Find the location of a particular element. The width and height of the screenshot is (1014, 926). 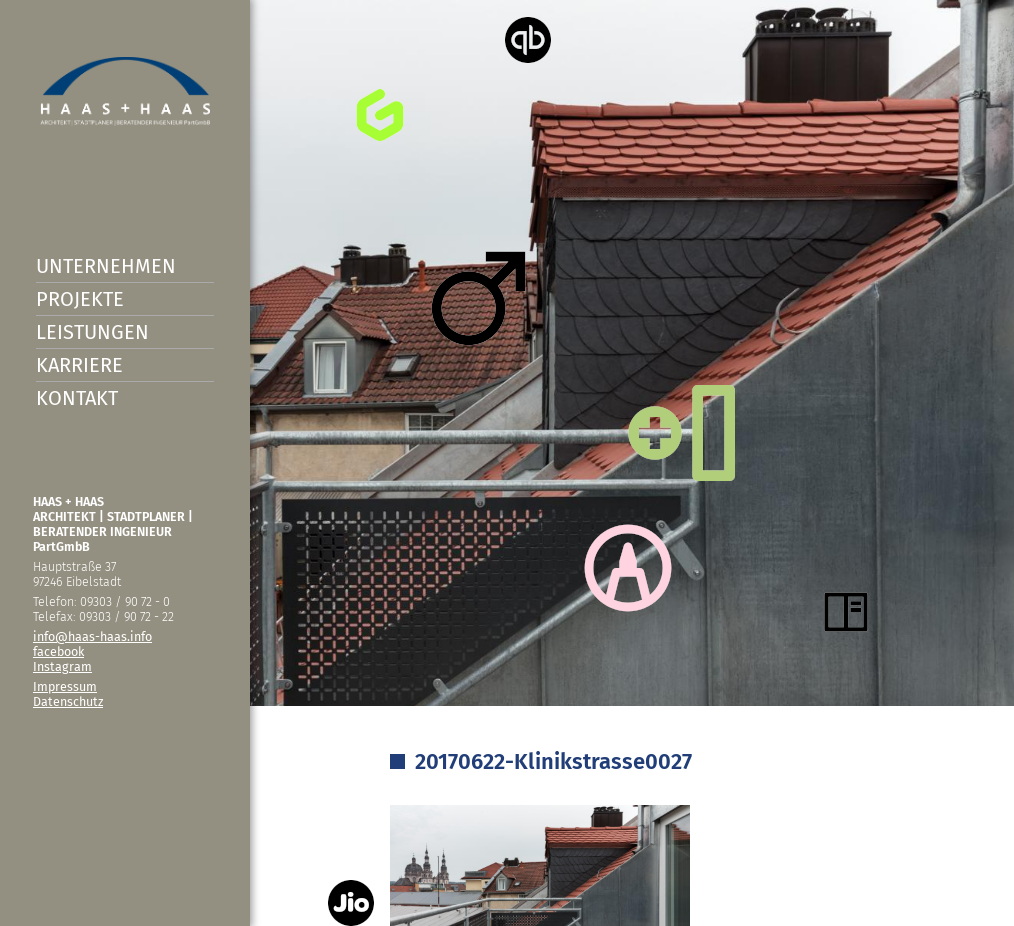

open reading mode or e-reader is located at coordinates (846, 612).